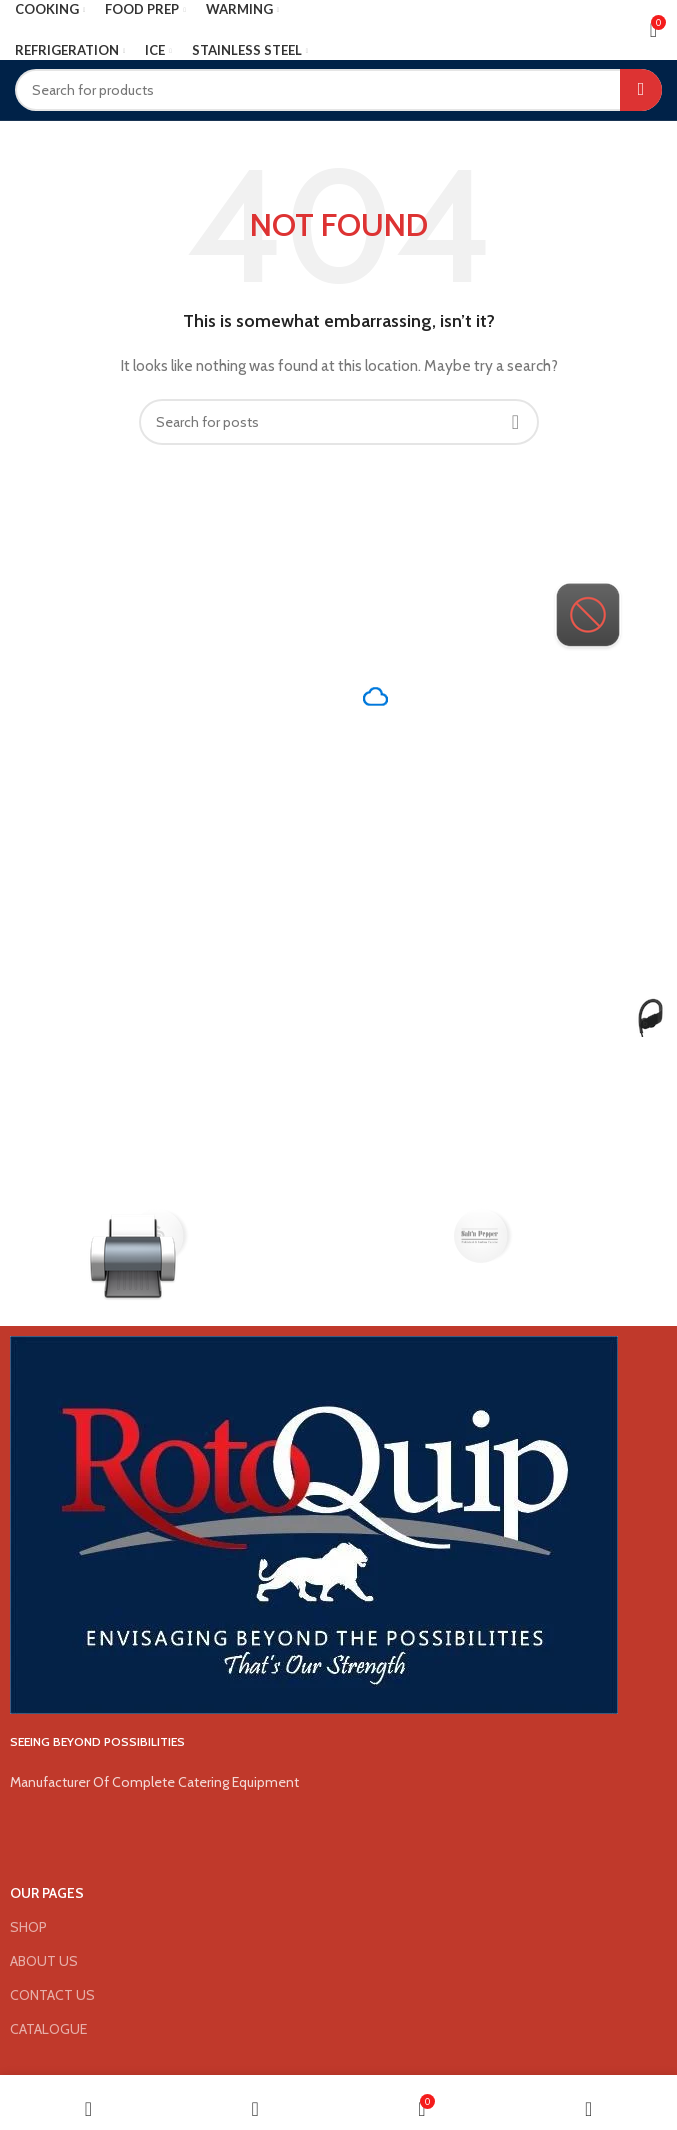 This screenshot has height=2130, width=677. I want to click on beats powerbeats wireless earphone device, so click(651, 1017).